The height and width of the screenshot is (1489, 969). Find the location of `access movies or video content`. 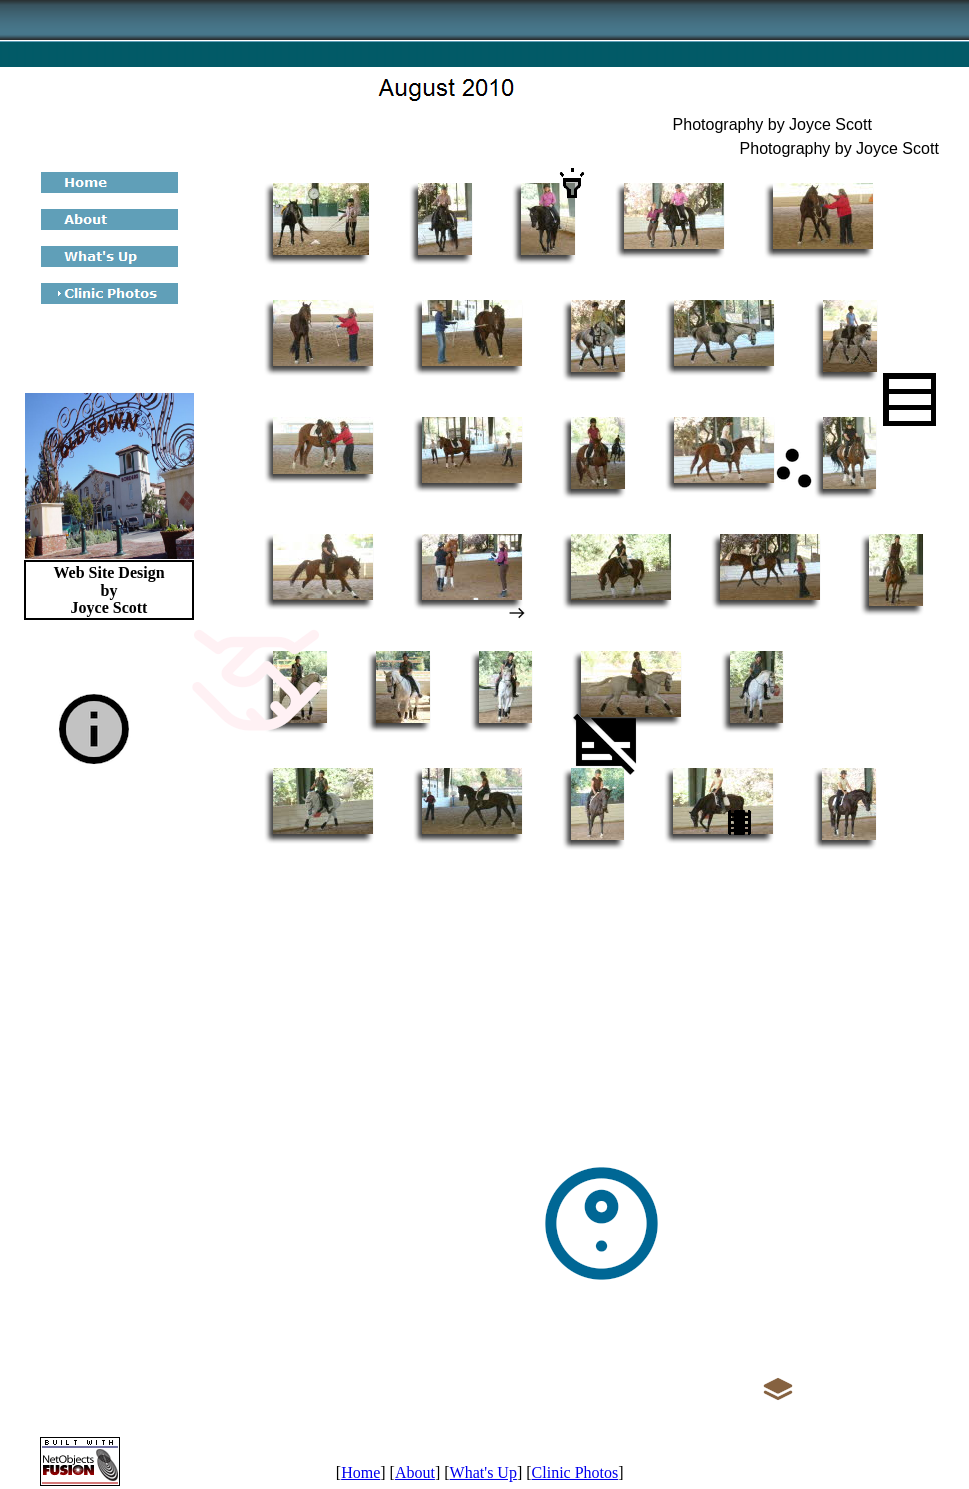

access movies or video content is located at coordinates (739, 822).